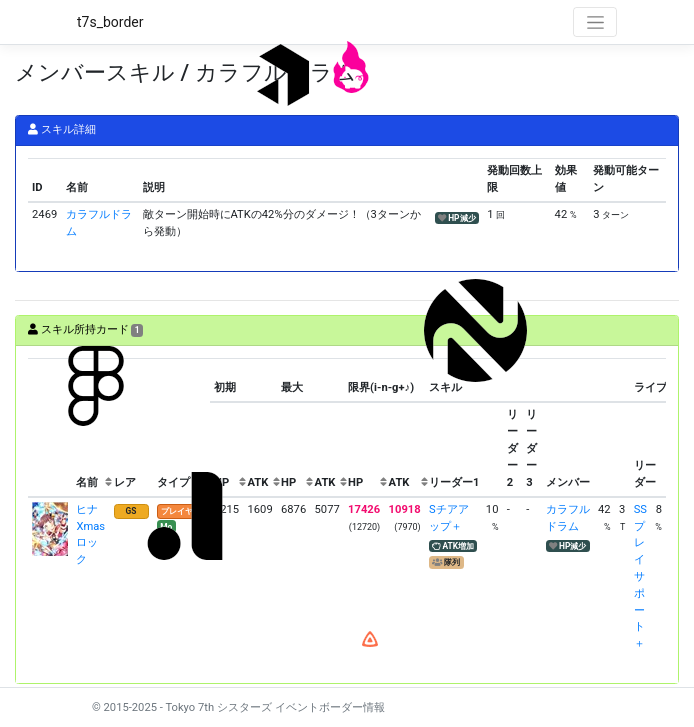 This screenshot has width=694, height=727. Describe the element at coordinates (283, 75) in the screenshot. I see `payload cms logo` at that location.